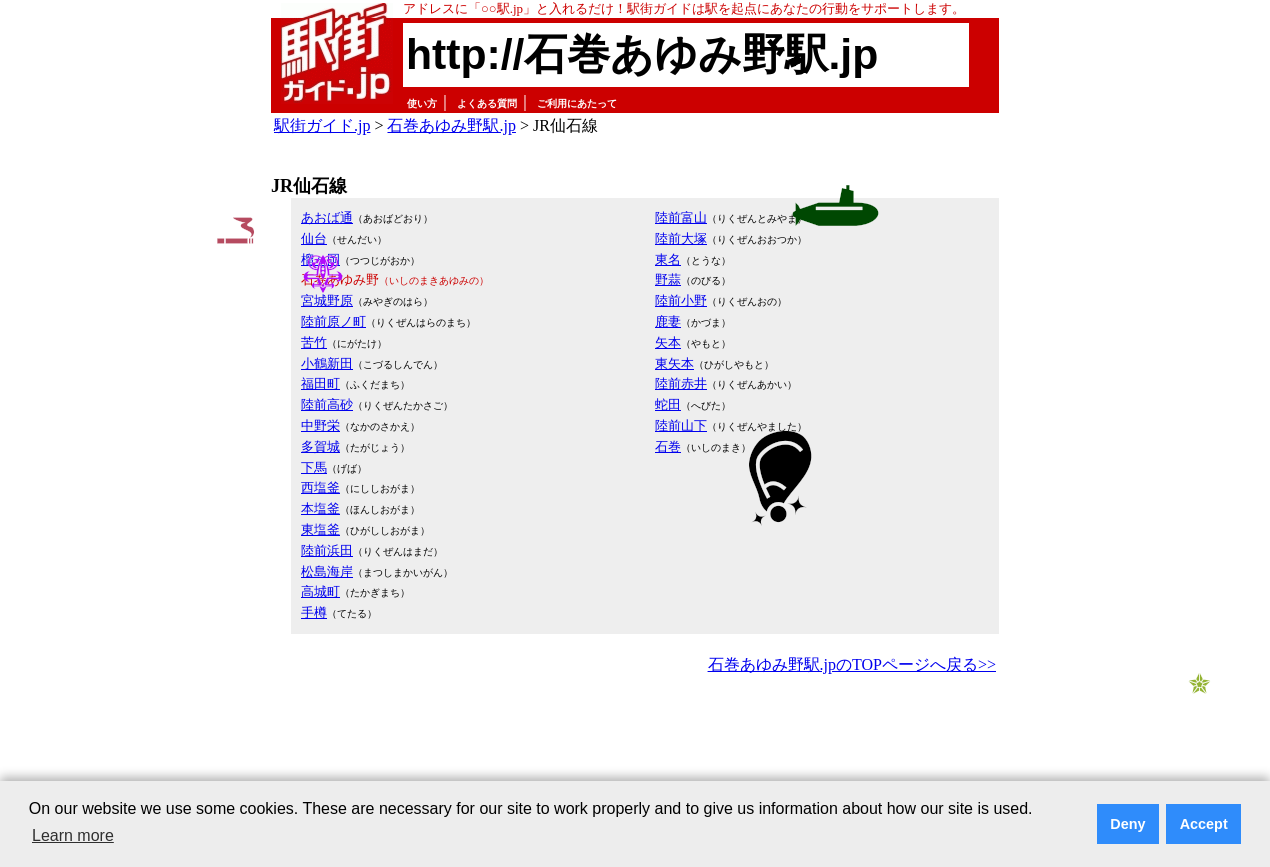 The image size is (1270, 867). I want to click on navigate to submarine or underwater vessel section, so click(835, 205).